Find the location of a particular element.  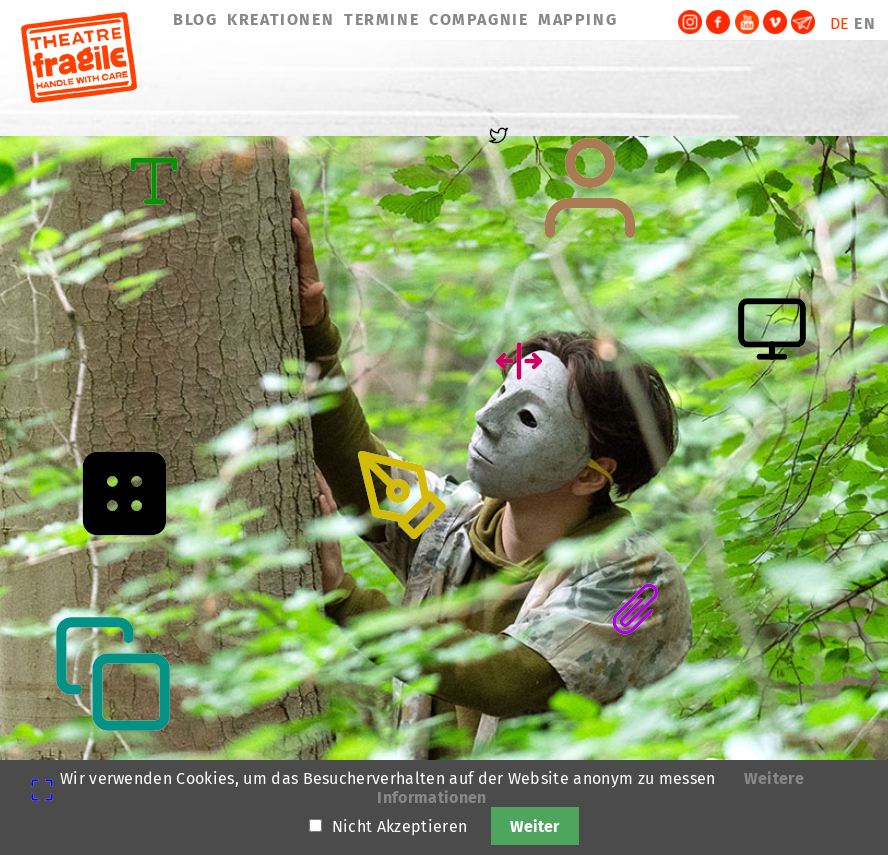

roll a random number or generate a random result is located at coordinates (124, 493).